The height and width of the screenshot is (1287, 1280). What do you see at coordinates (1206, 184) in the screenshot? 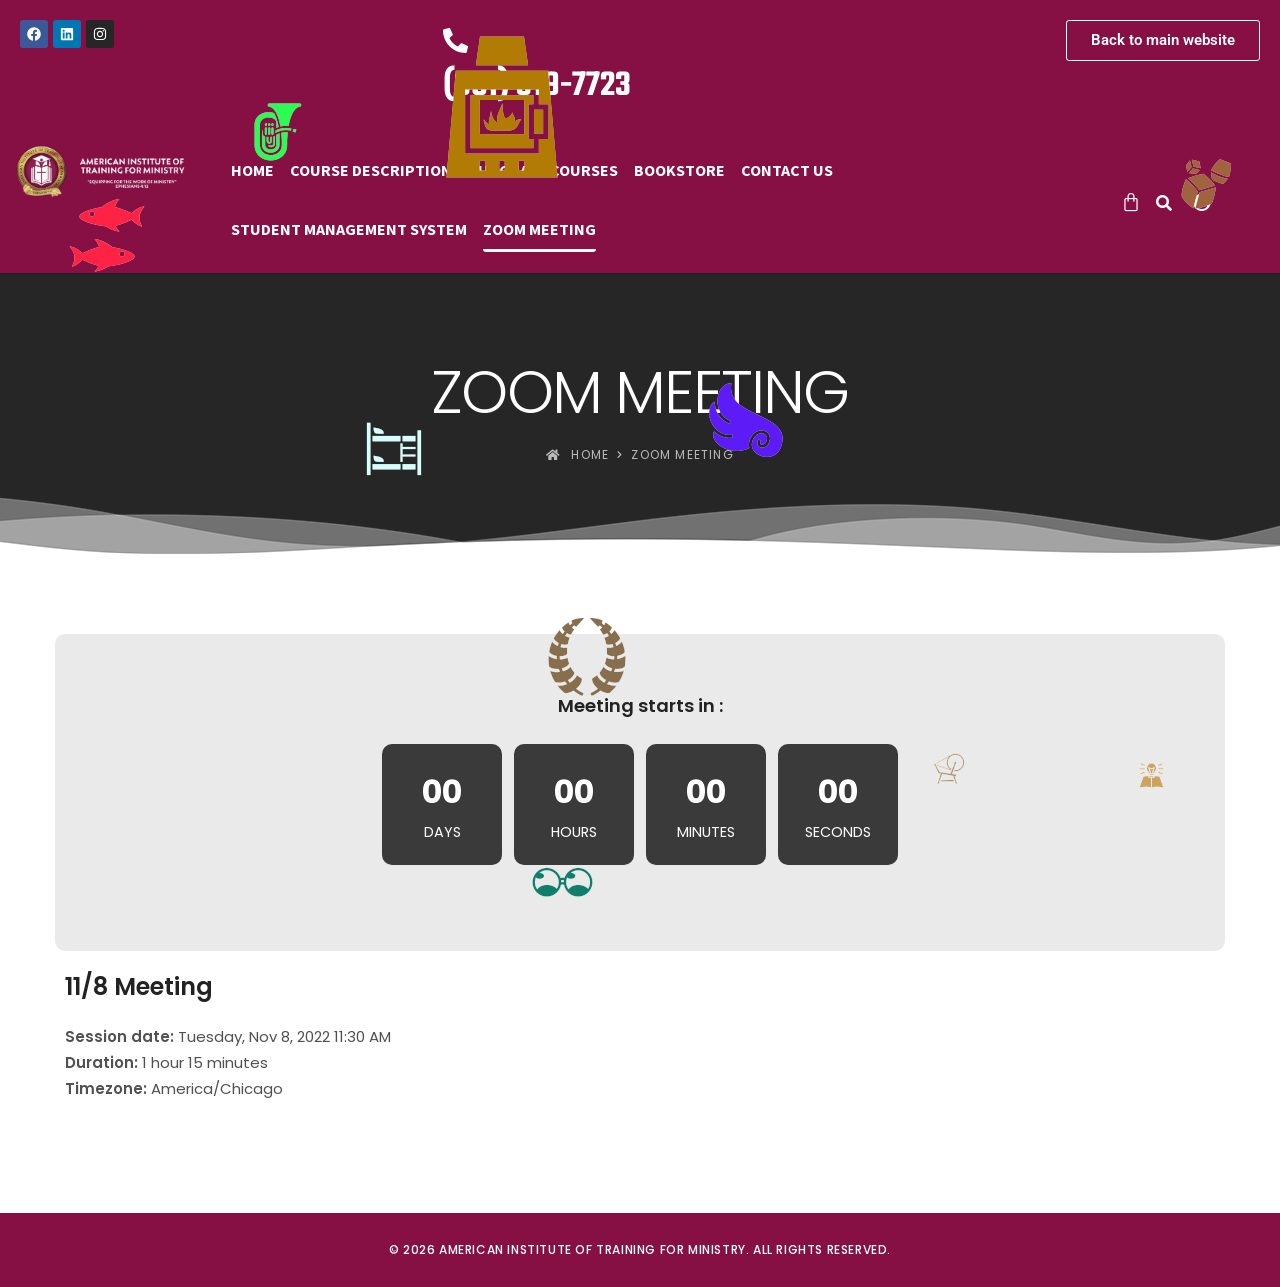
I see `roll dice or randomize outcome` at bounding box center [1206, 184].